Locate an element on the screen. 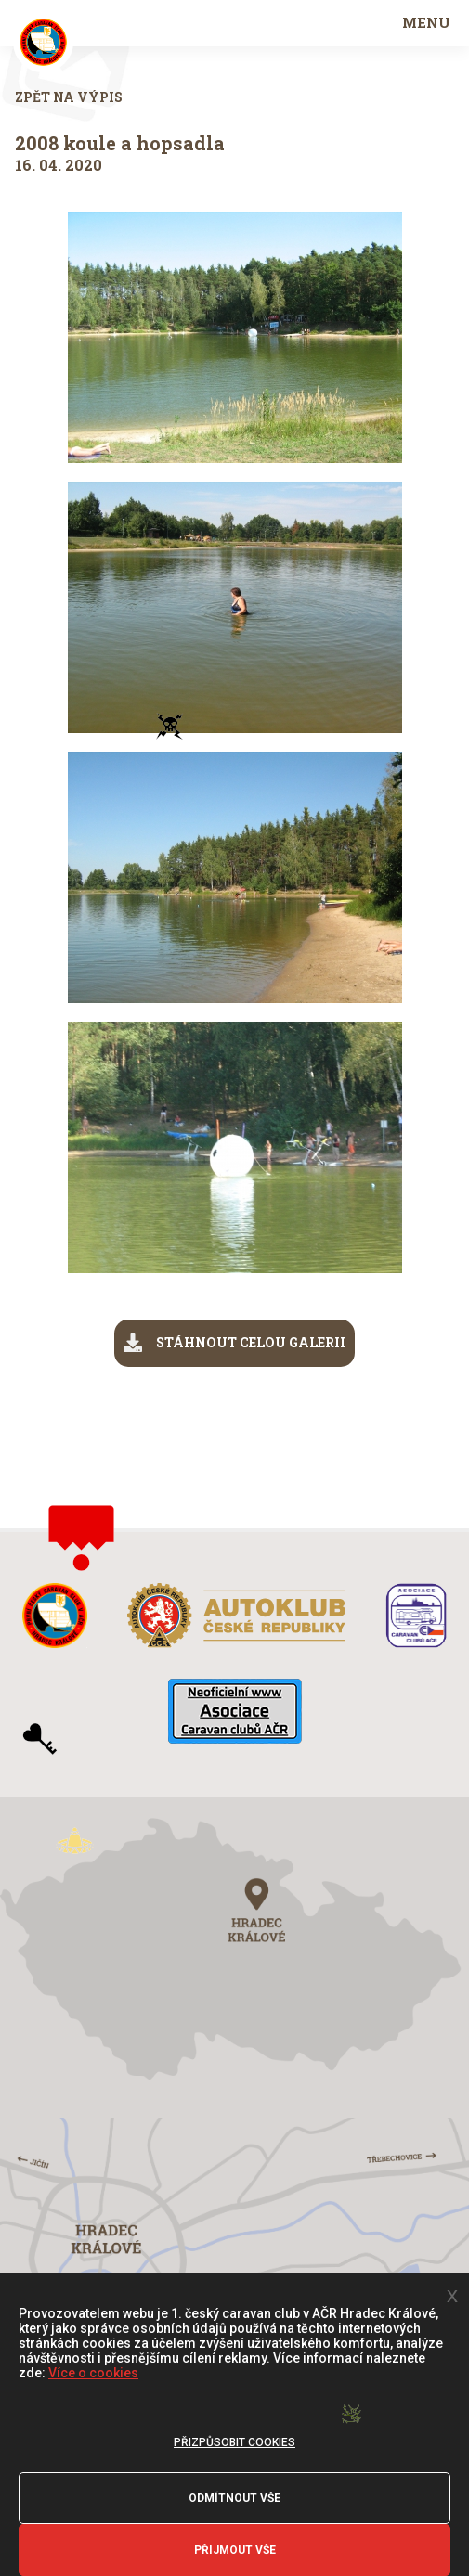 This screenshot has height=2576, width=469. indicates a powerful attack or special ability is located at coordinates (169, 726).